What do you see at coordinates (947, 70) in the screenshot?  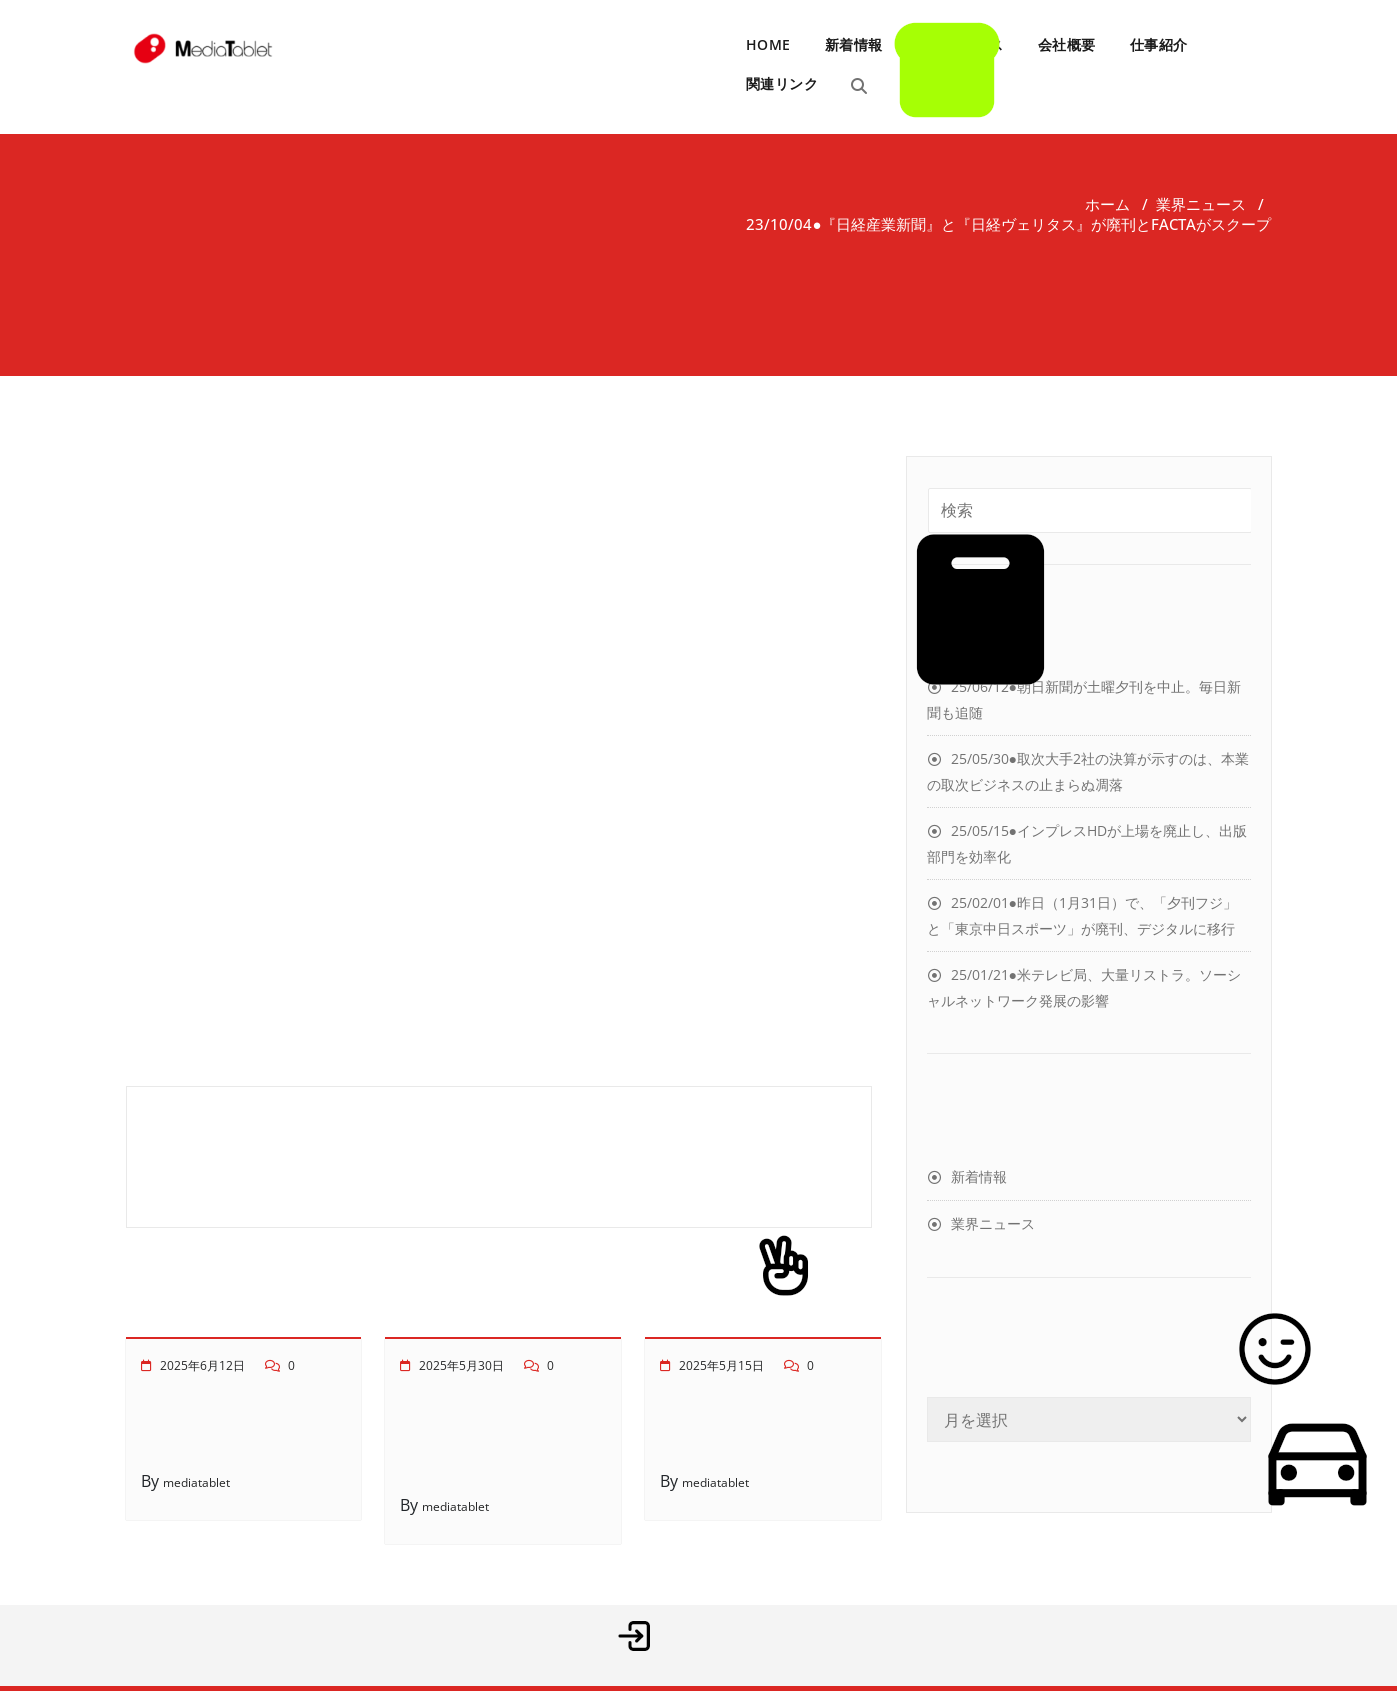 I see `browse bakery or bread products` at bounding box center [947, 70].